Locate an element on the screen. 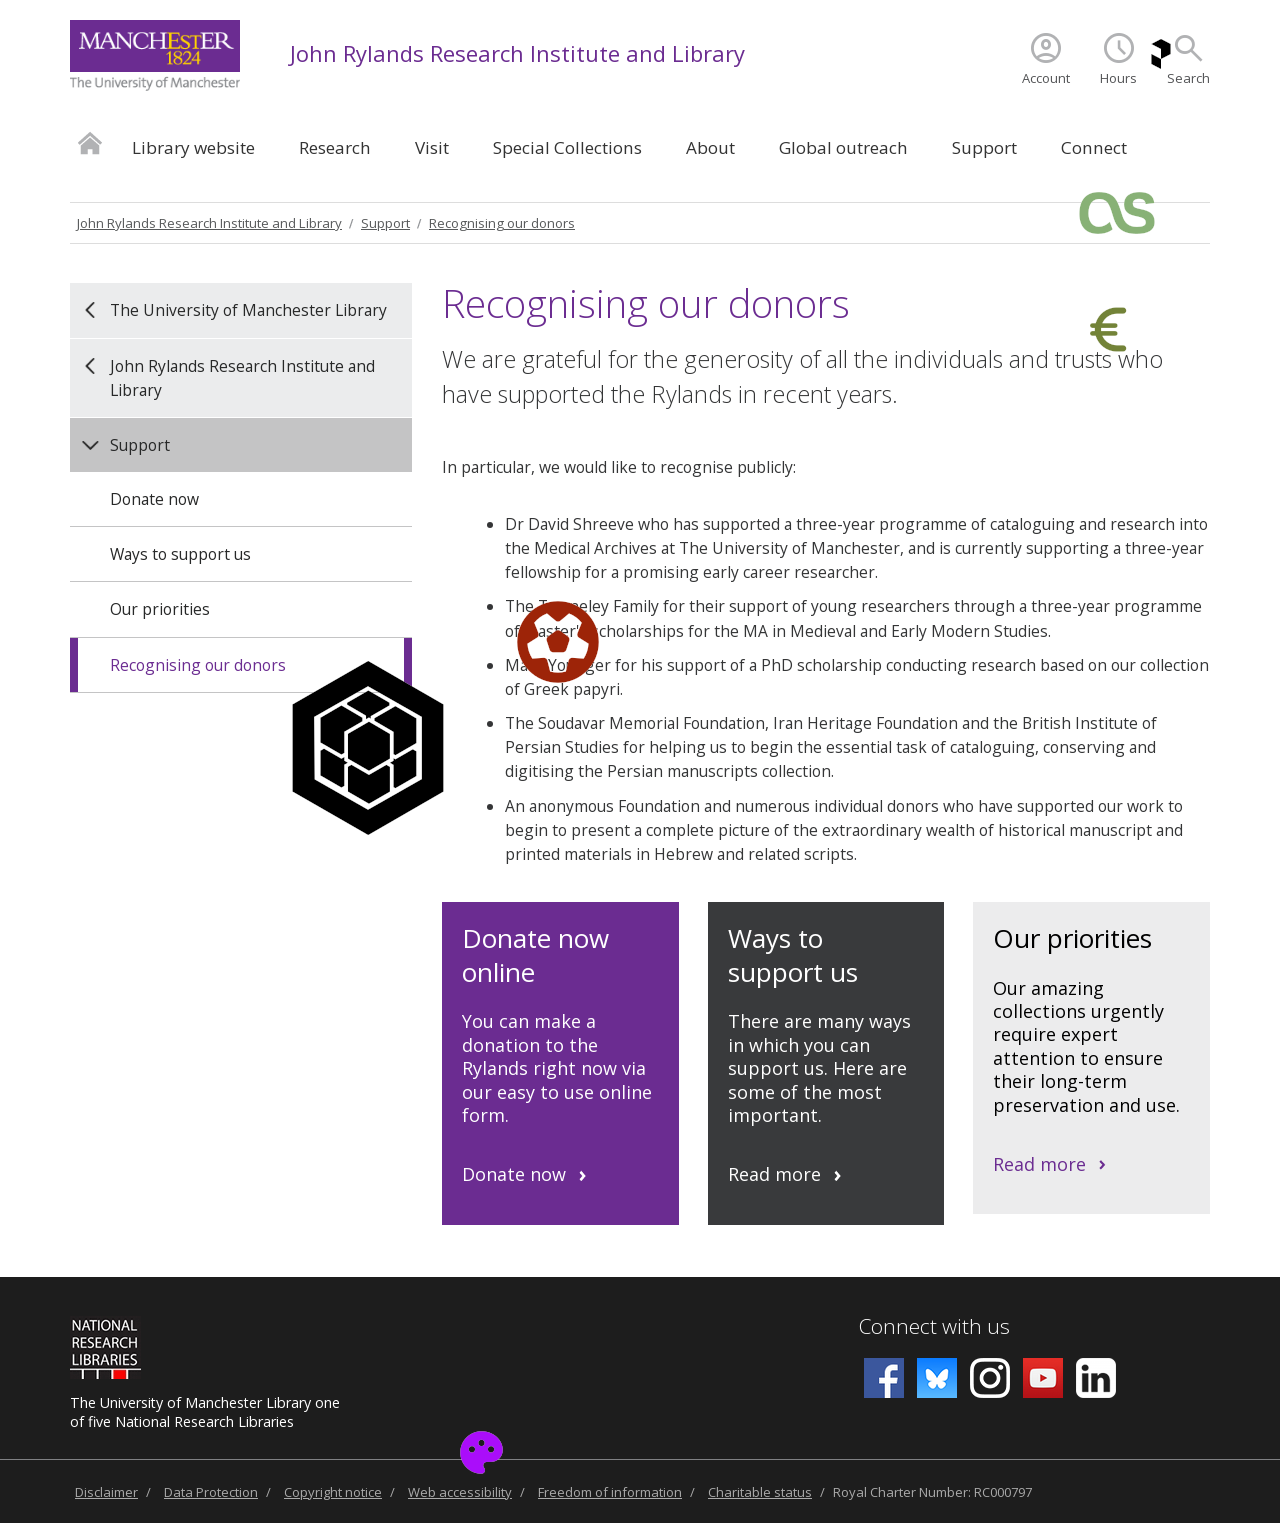 This screenshot has width=1280, height=1523. prefect logo - a data workflow orchestration platform is located at coordinates (1161, 54).